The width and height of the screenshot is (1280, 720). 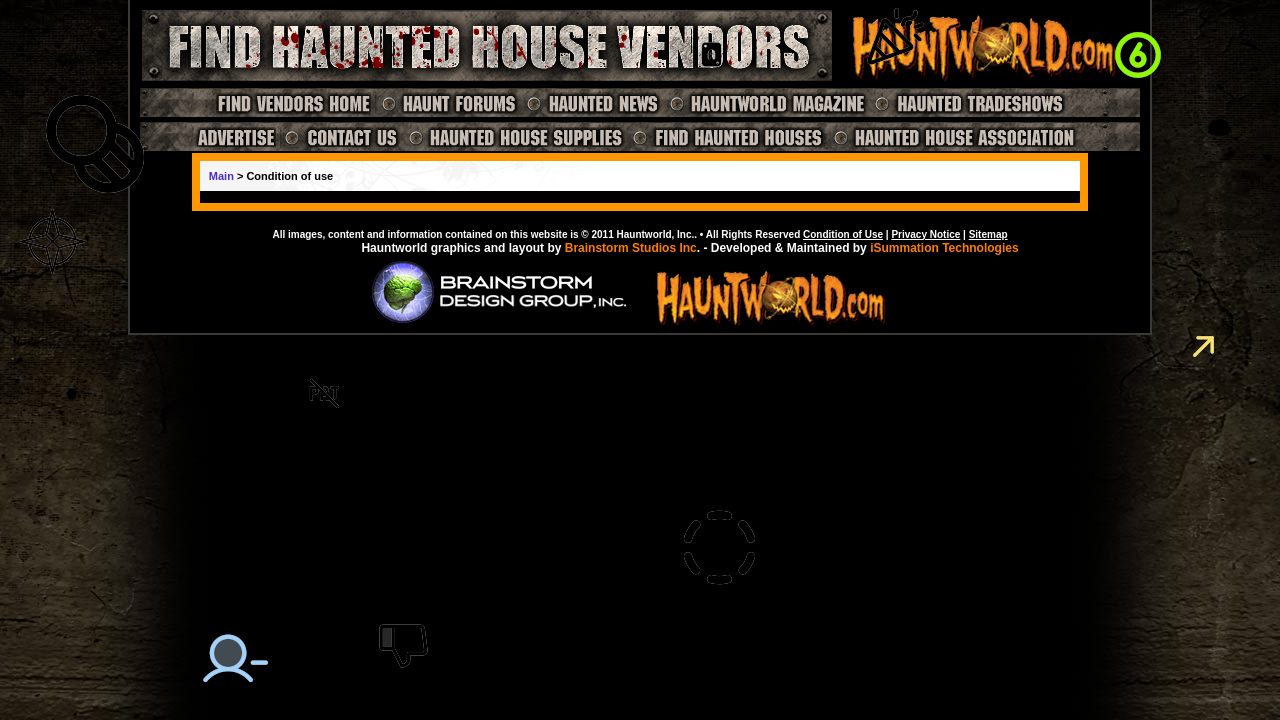 What do you see at coordinates (1138, 55) in the screenshot?
I see `indicates step six in a numbered sequence` at bounding box center [1138, 55].